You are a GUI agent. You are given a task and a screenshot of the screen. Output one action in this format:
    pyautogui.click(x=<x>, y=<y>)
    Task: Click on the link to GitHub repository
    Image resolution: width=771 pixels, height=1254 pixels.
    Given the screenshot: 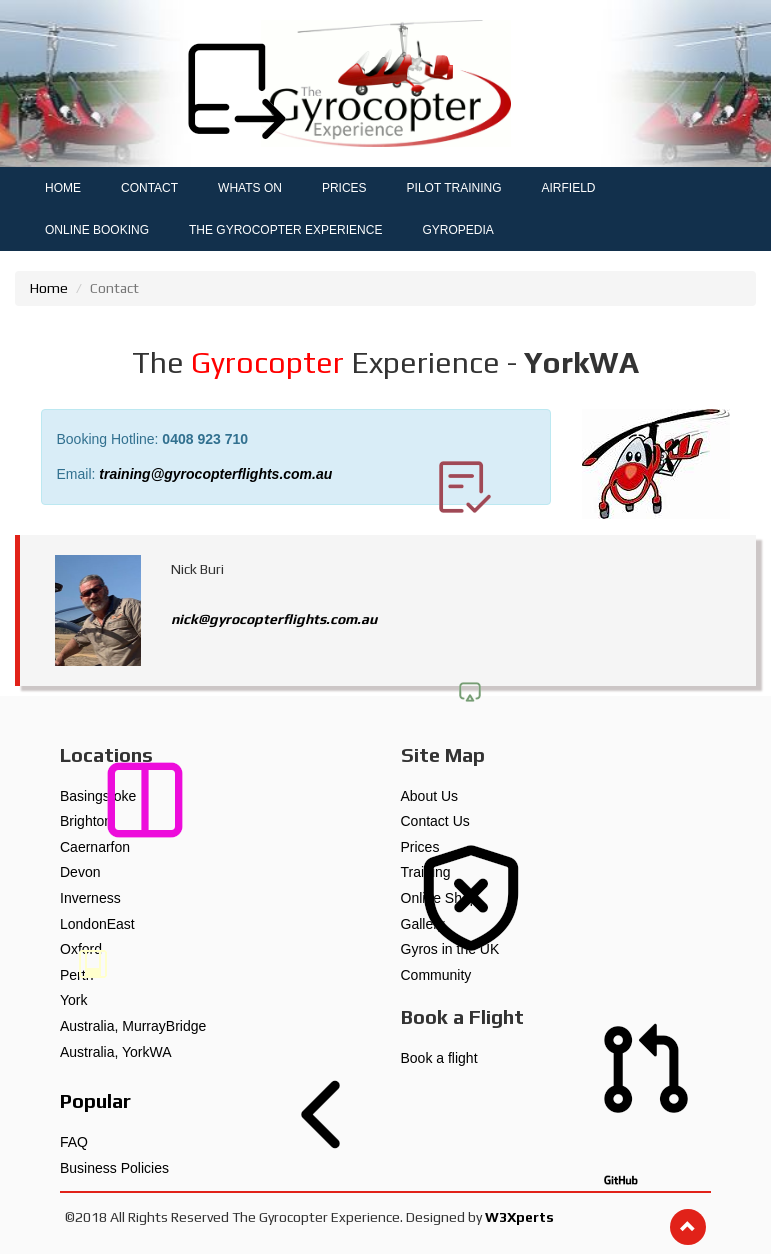 What is the action you would take?
    pyautogui.click(x=621, y=1180)
    